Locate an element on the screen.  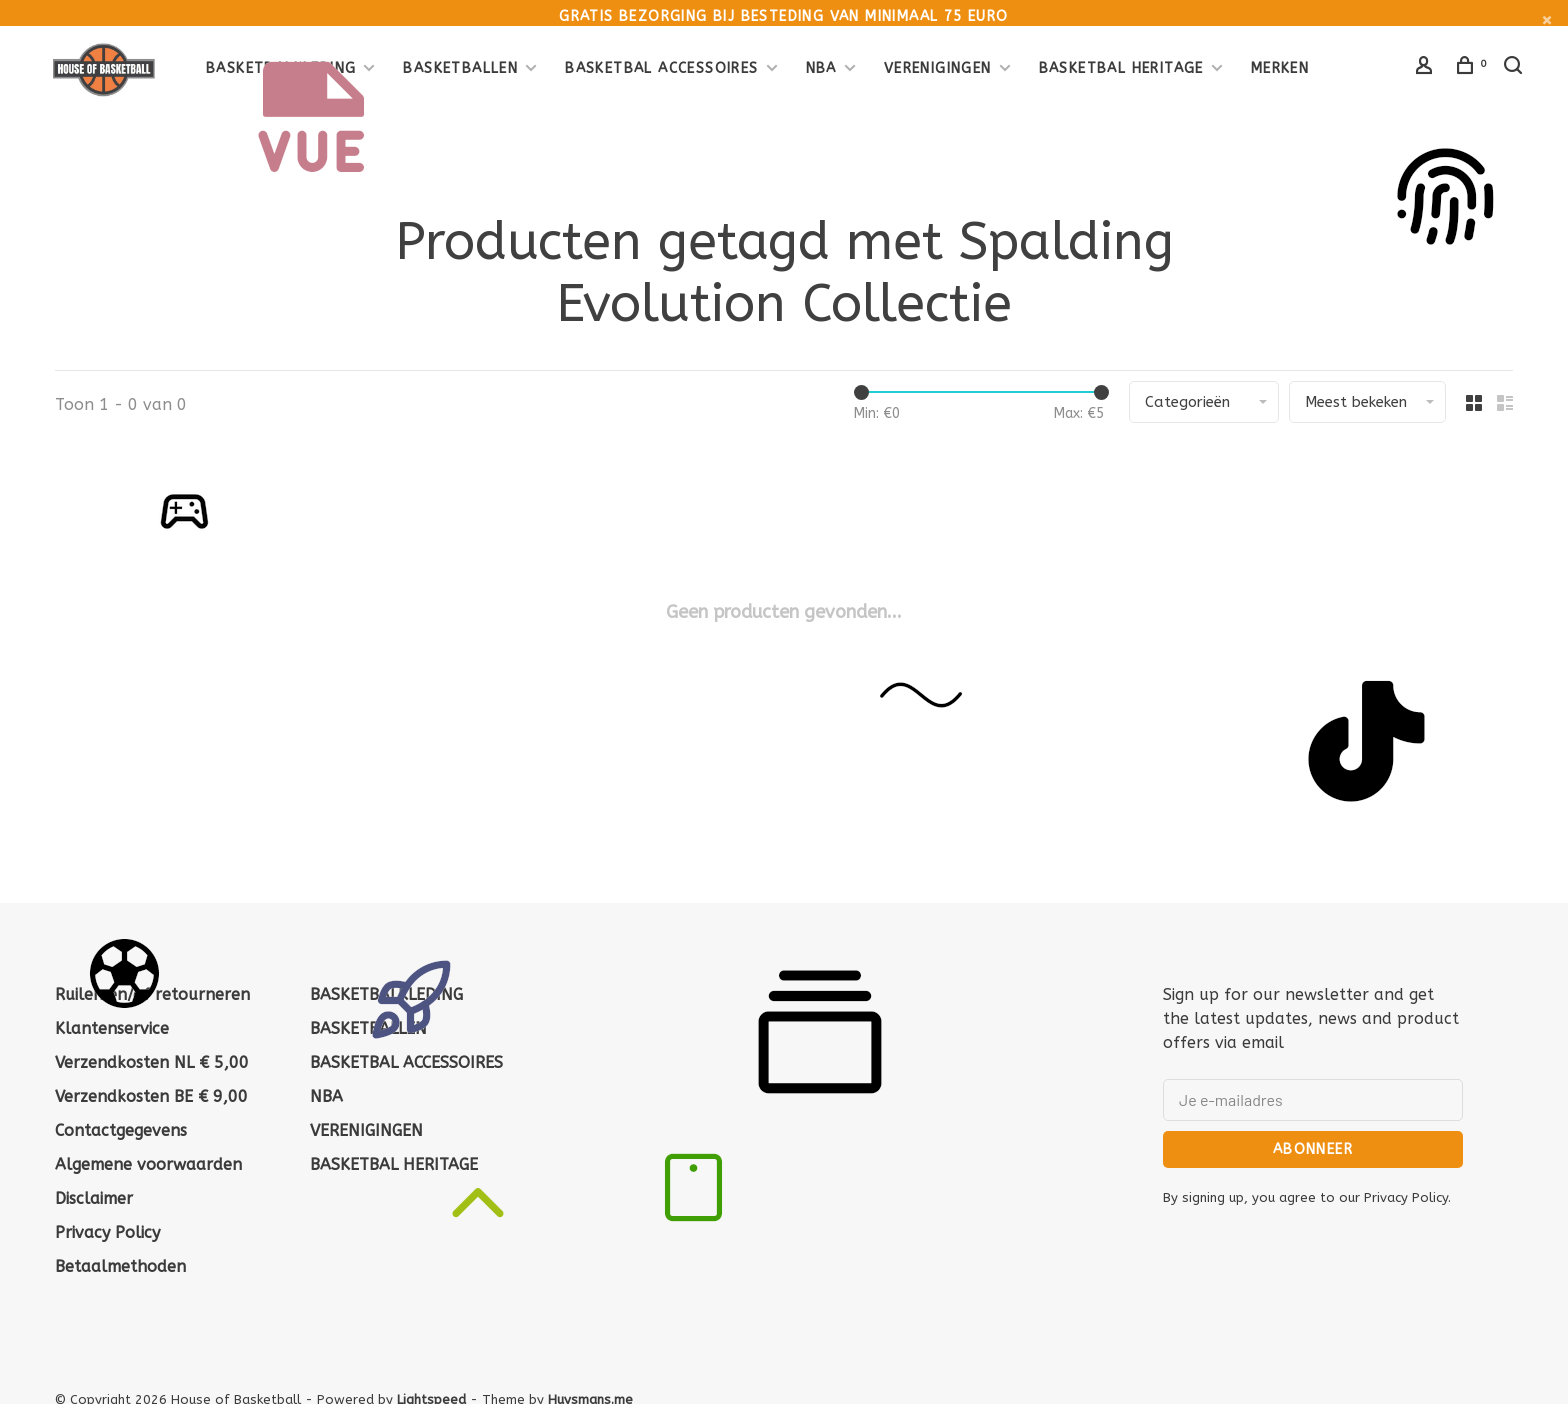
indicates an approximate or estimated value is located at coordinates (921, 695).